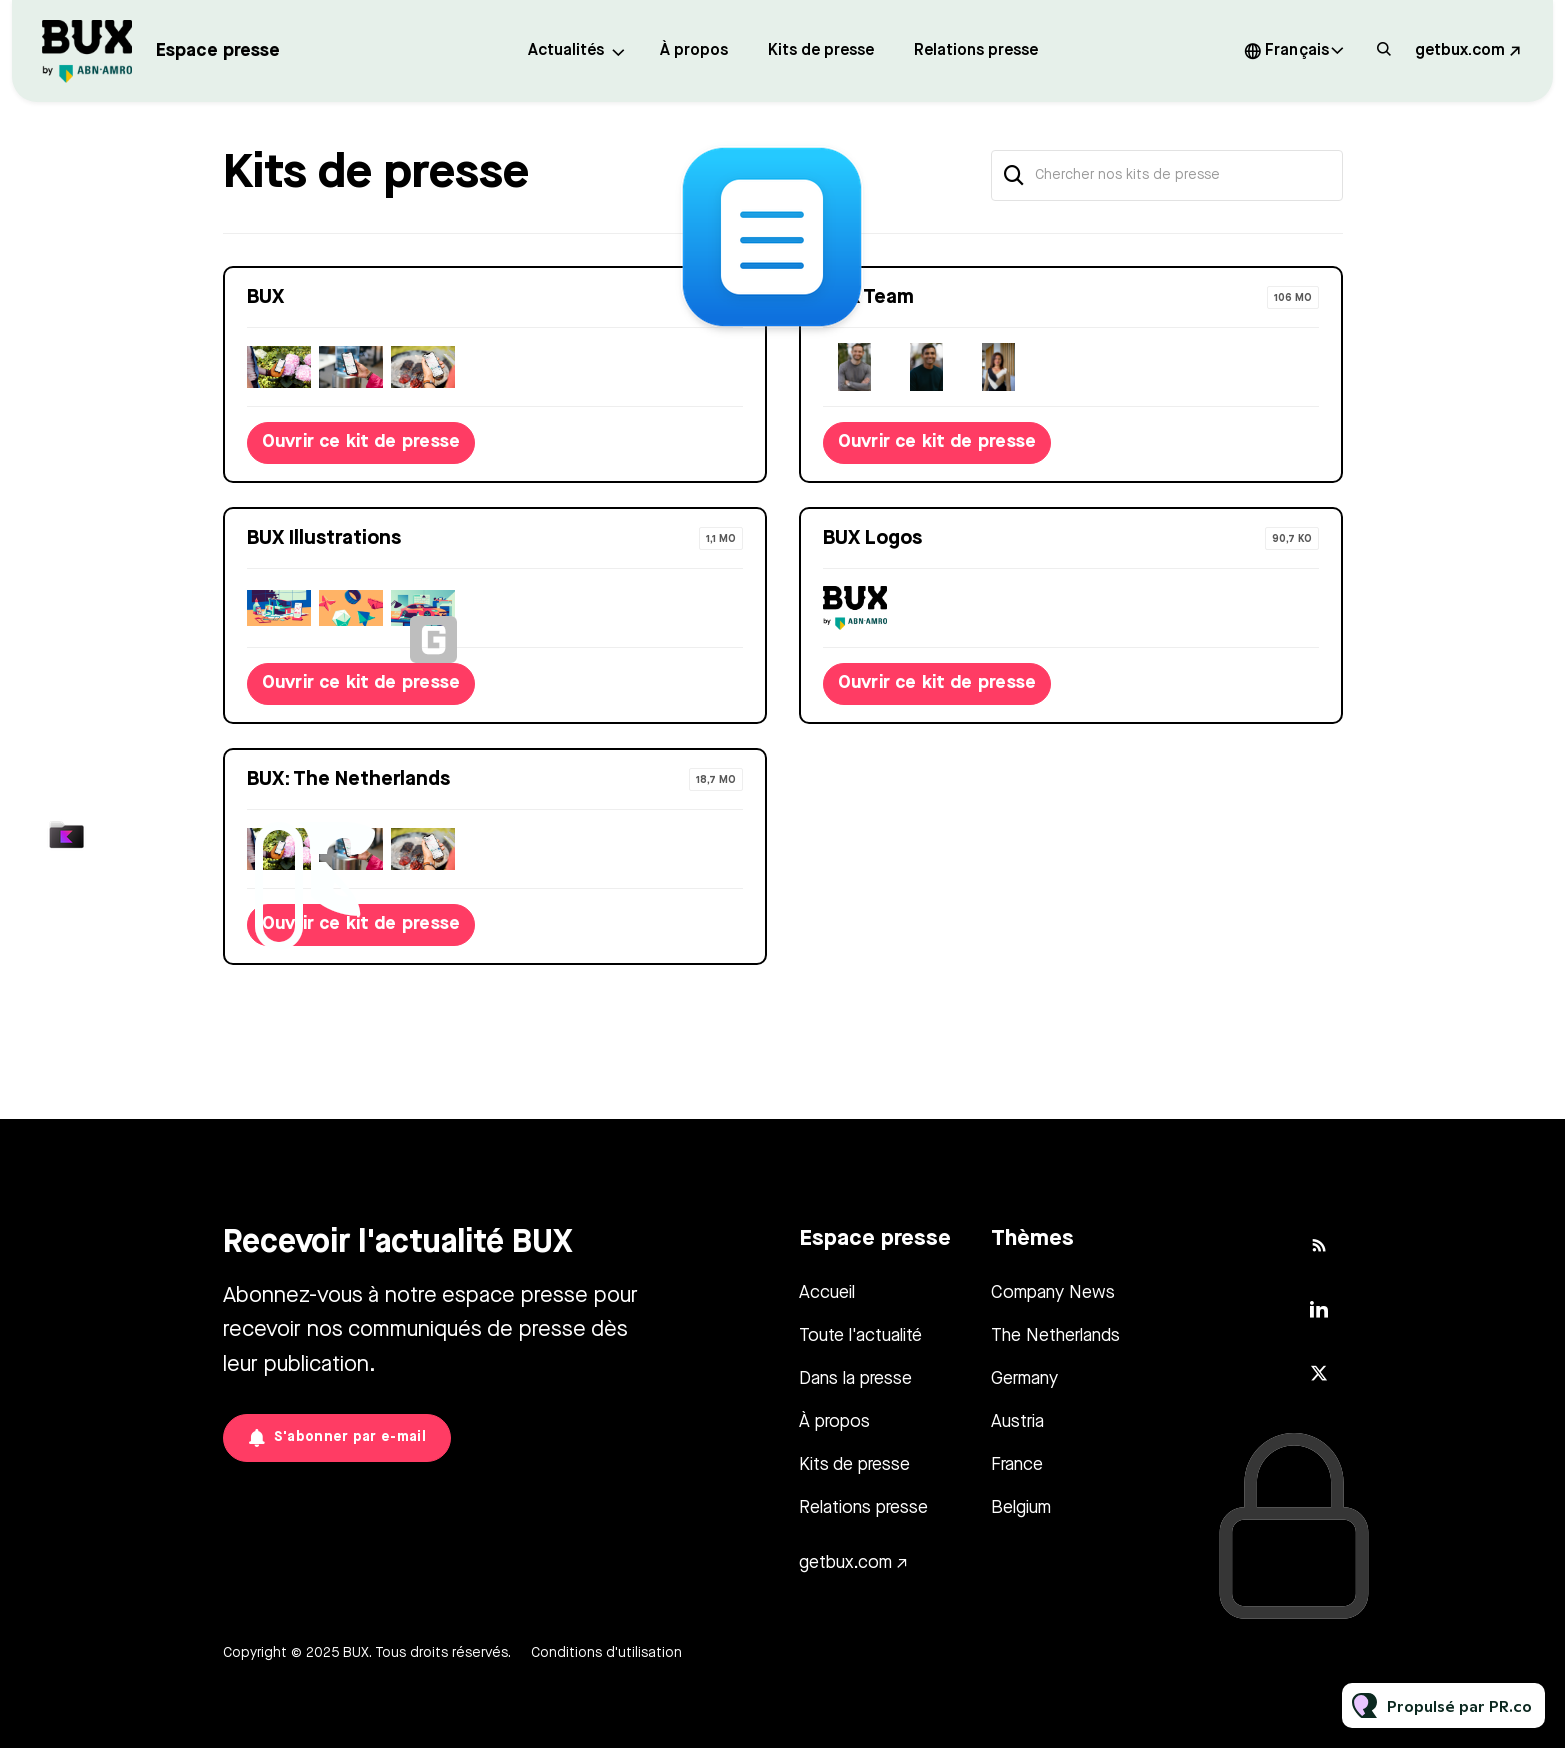  What do you see at coordinates (319, 886) in the screenshot?
I see `access system utilities and tools` at bounding box center [319, 886].